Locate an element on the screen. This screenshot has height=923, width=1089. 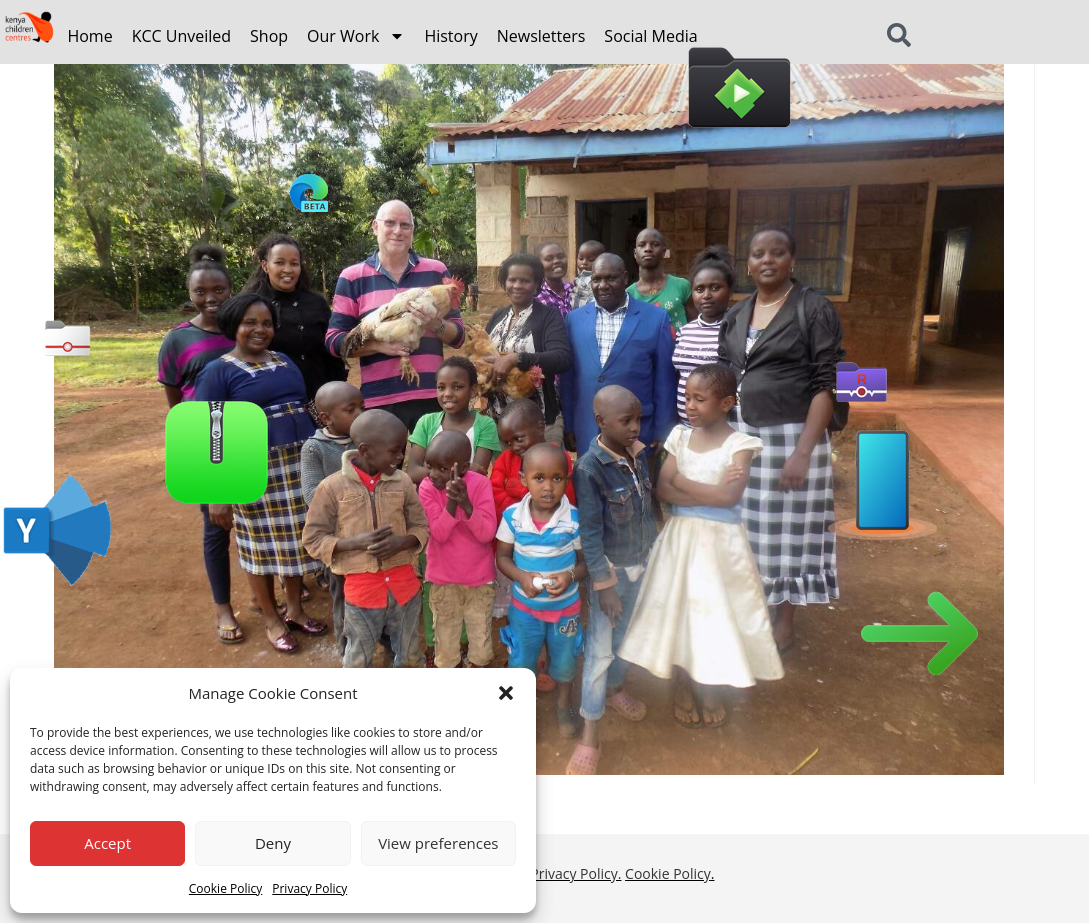
open pokémon premier ball themed folder is located at coordinates (67, 339).